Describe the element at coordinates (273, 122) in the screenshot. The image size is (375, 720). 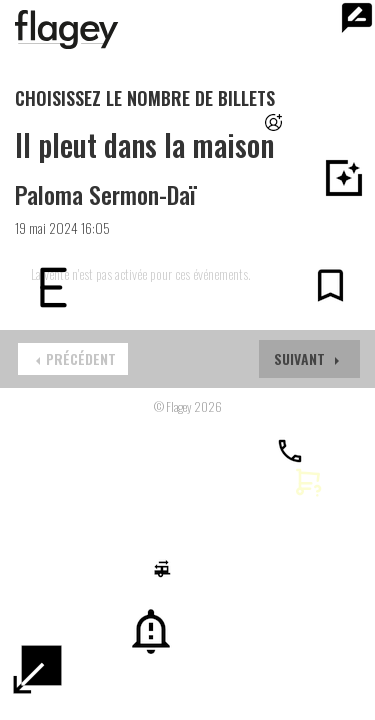
I see `add a new user or contact` at that location.